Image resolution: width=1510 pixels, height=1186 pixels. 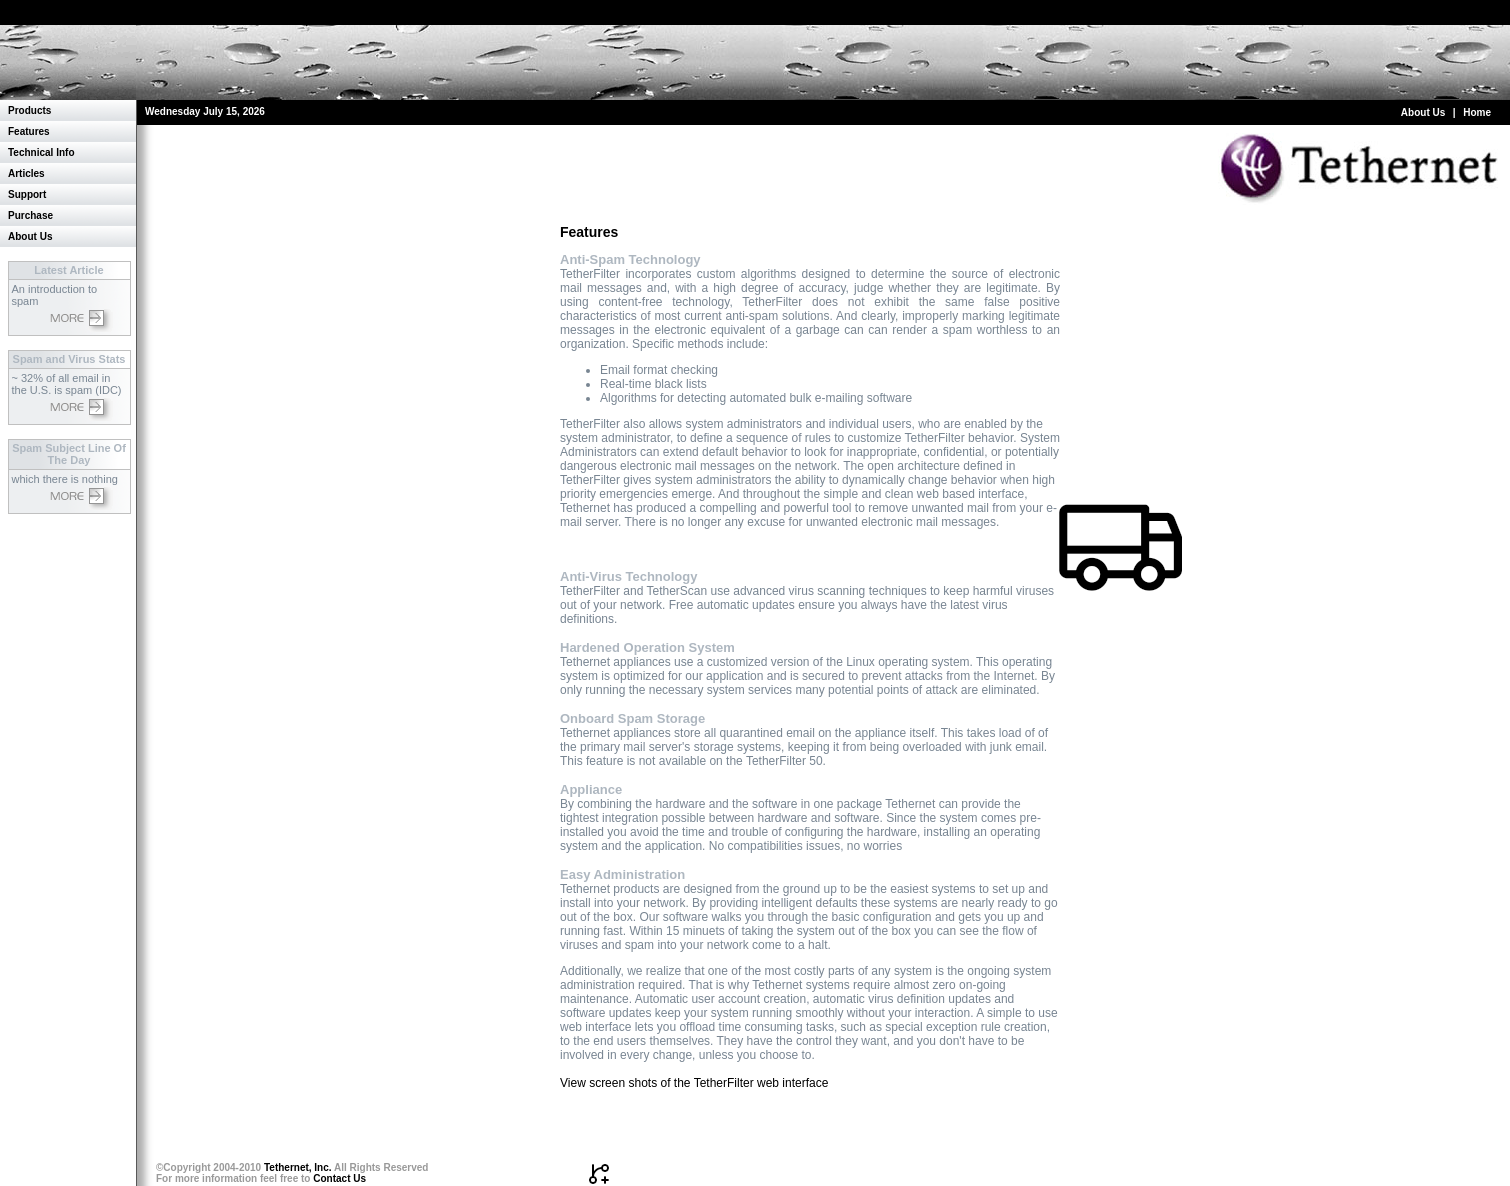 I want to click on track your delivery status, so click(x=1116, y=541).